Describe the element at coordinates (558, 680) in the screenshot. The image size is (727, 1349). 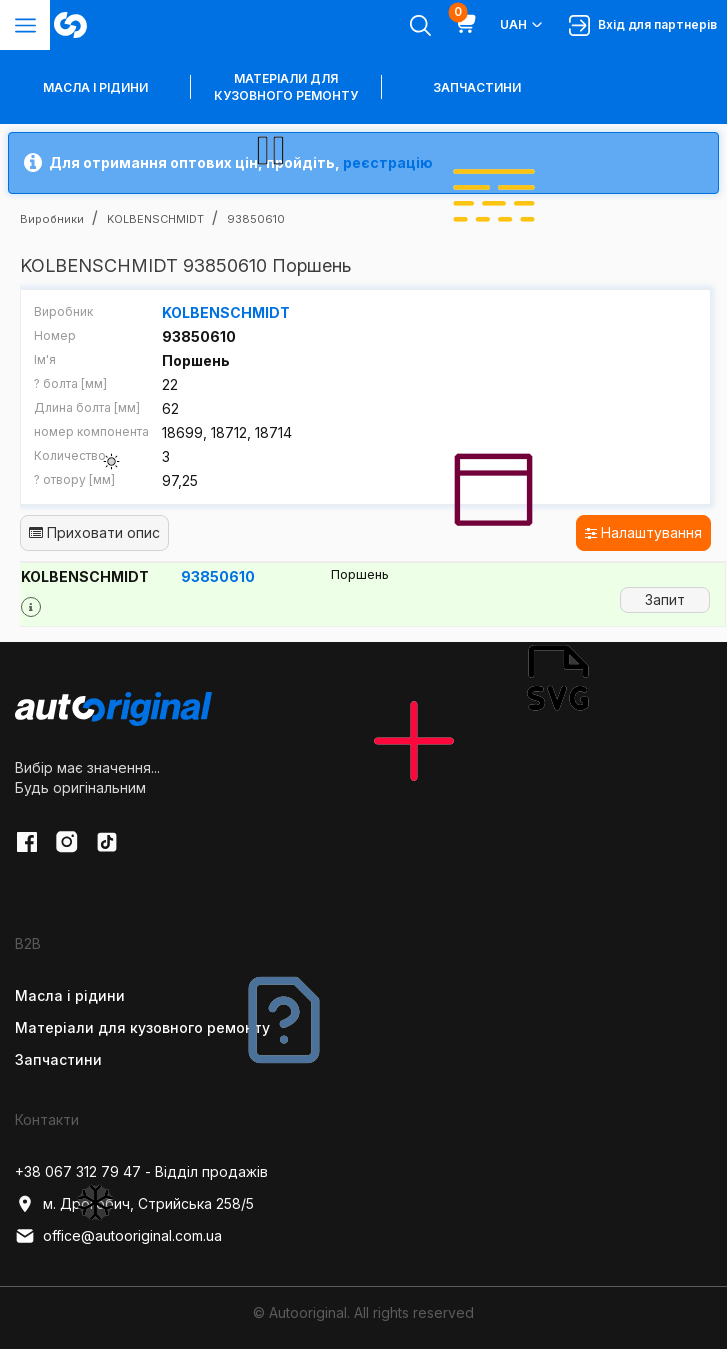
I see `open or view an SVG file` at that location.